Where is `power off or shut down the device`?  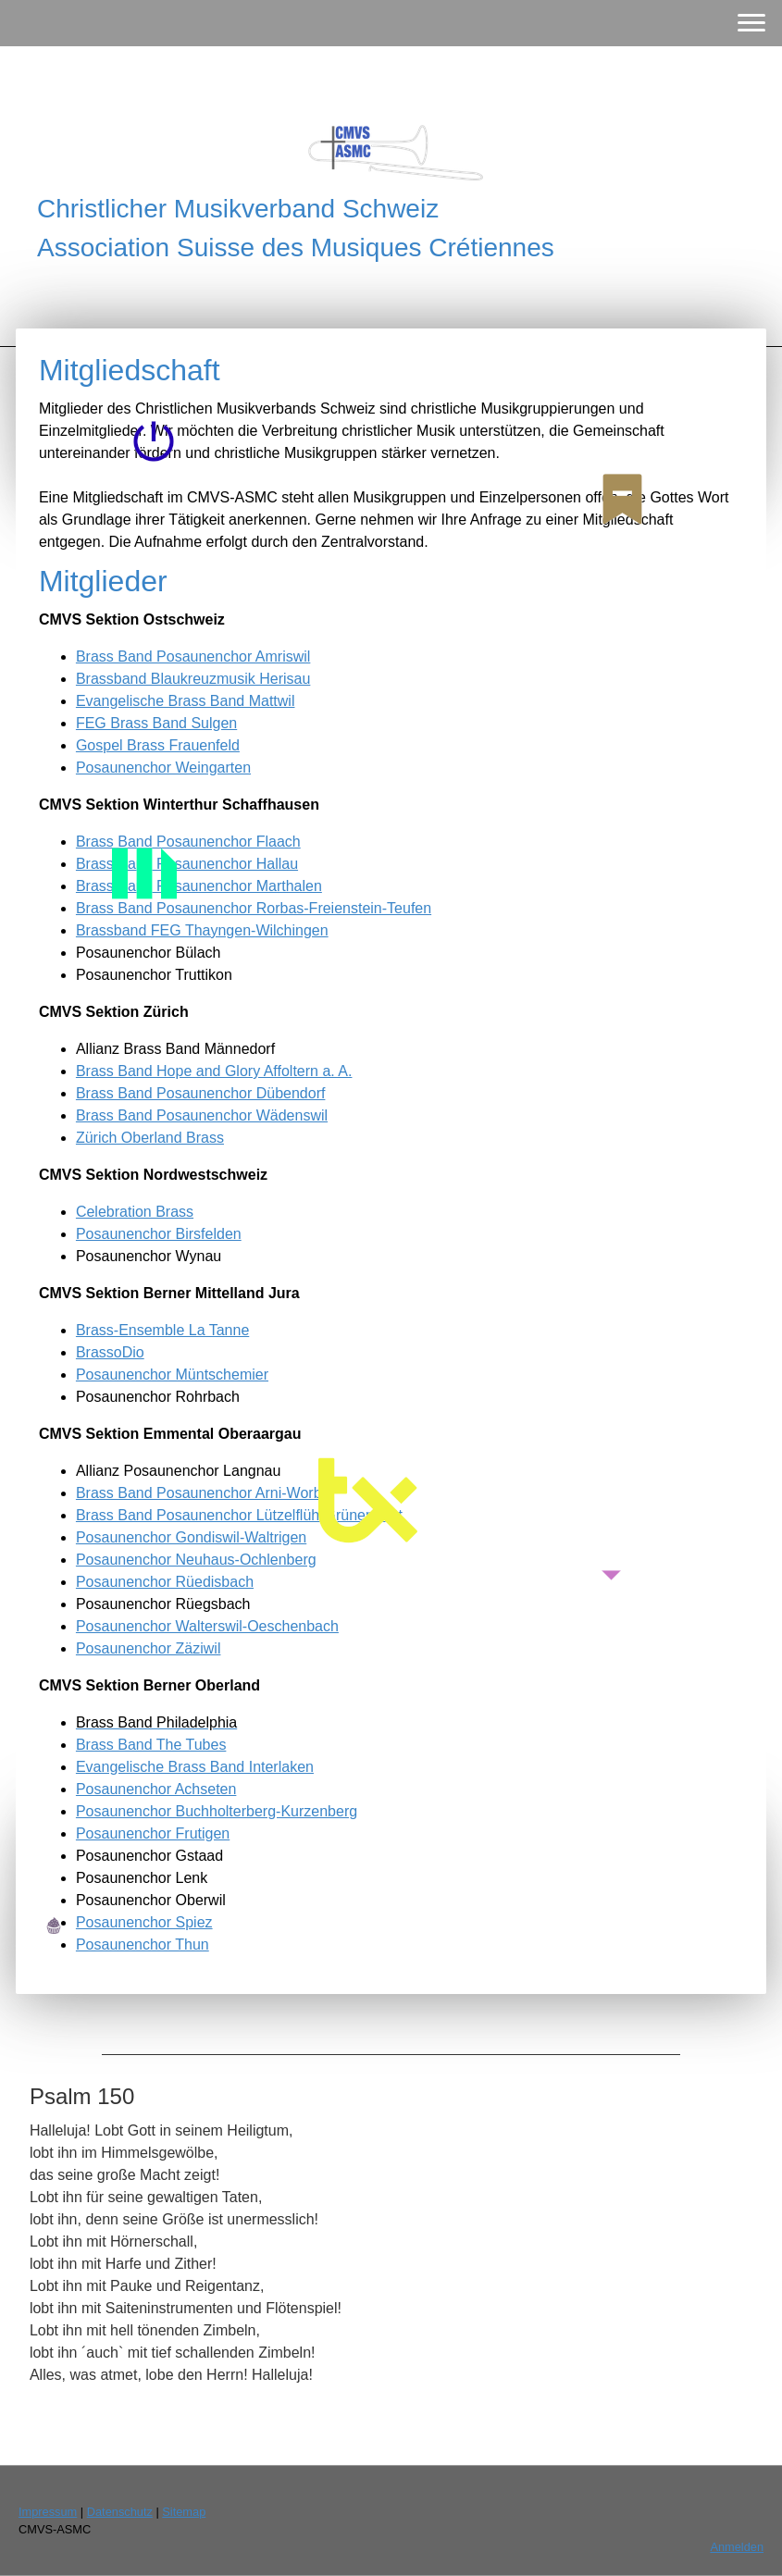 power off or shut down the device is located at coordinates (154, 441).